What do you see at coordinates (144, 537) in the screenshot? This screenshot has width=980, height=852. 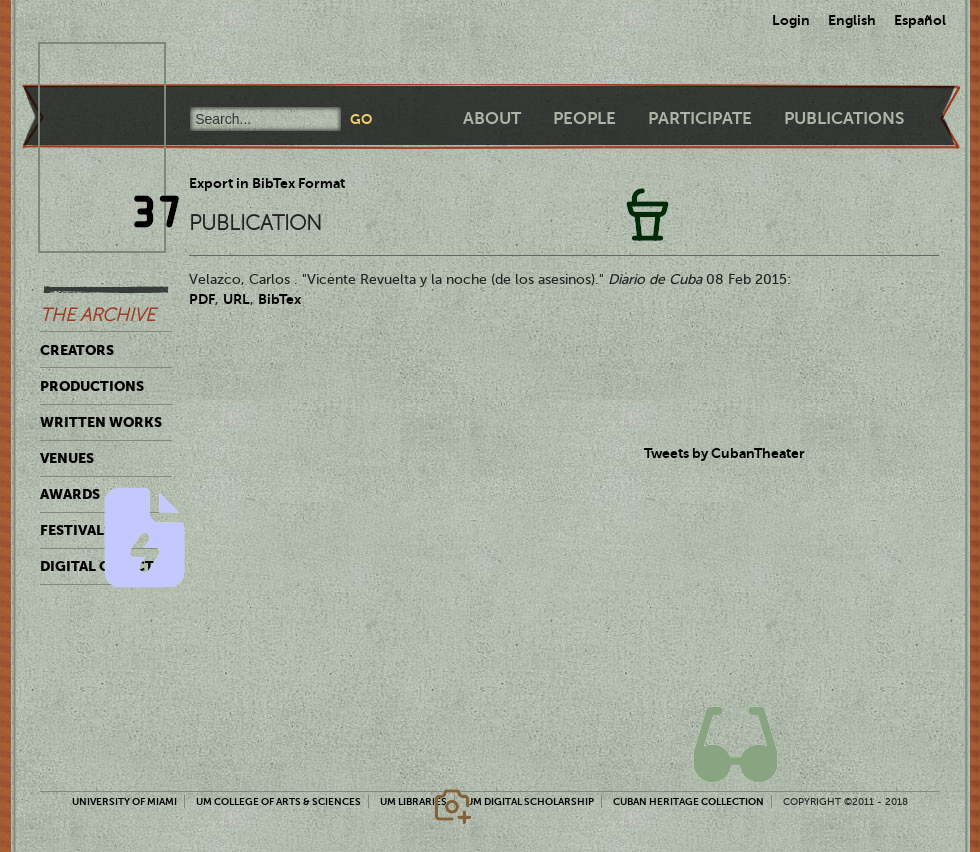 I see `open power or energy-related document` at bounding box center [144, 537].